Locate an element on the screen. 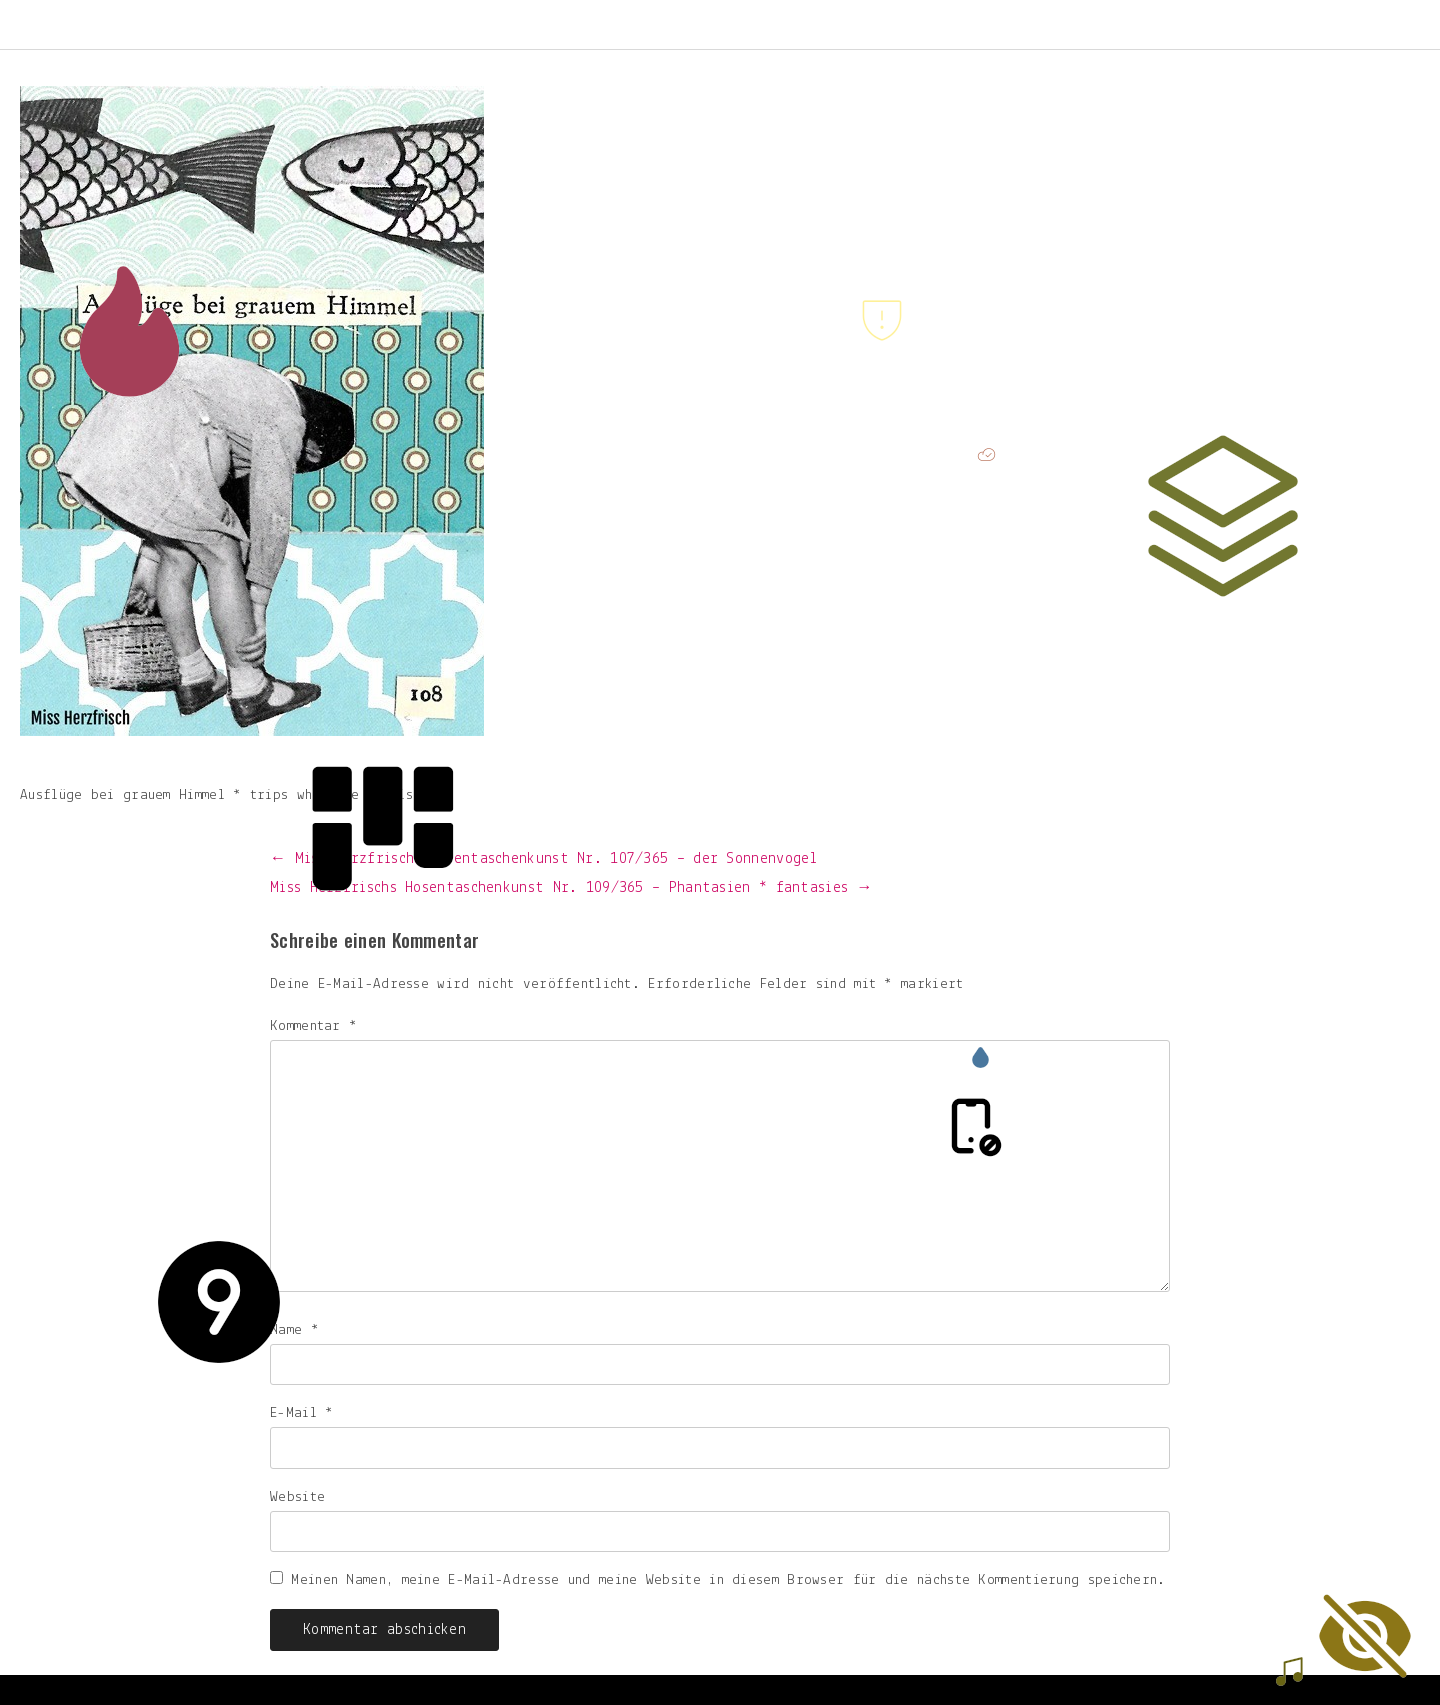 This screenshot has height=1705, width=1440. adjust water or hydration settings is located at coordinates (980, 1057).